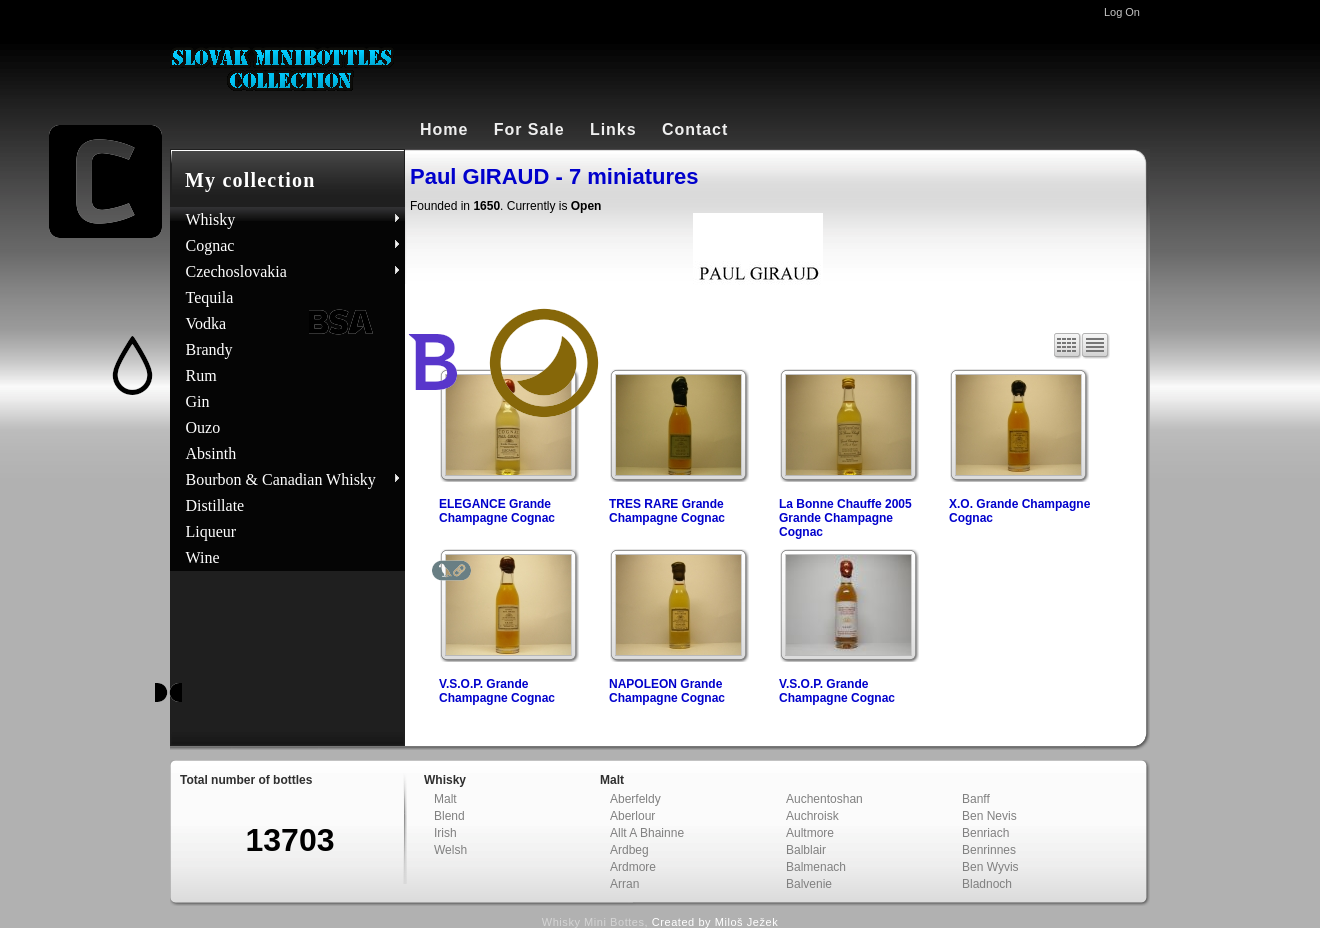 The height and width of the screenshot is (928, 1320). I want to click on buysellads company logo, so click(341, 322).